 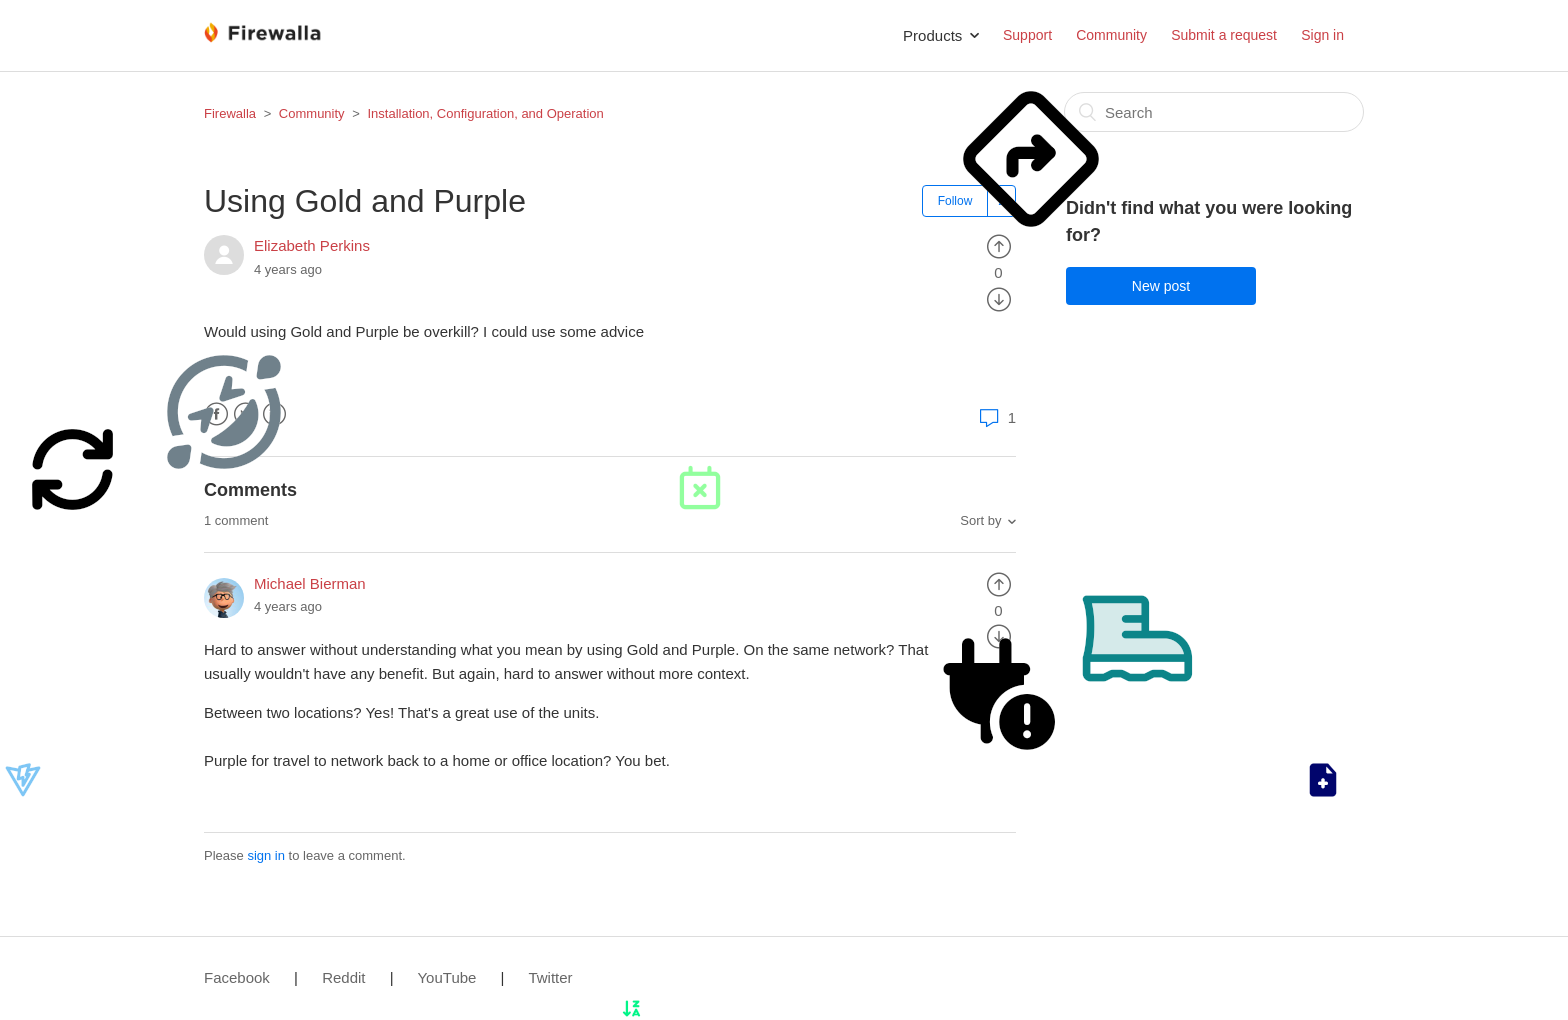 I want to click on vite development tool or project, so click(x=23, y=779).